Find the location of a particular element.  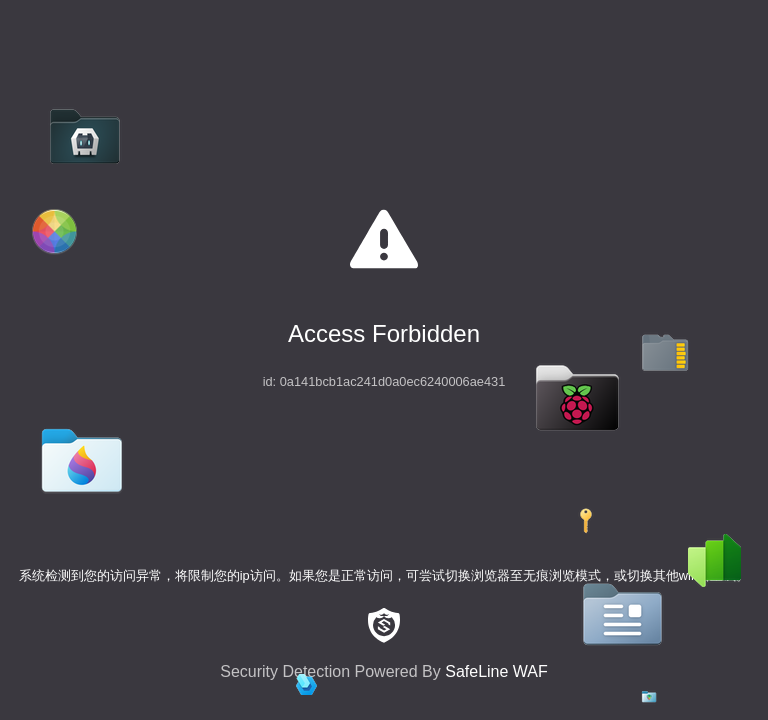

folder containing Raspberry Pi project files is located at coordinates (577, 400).